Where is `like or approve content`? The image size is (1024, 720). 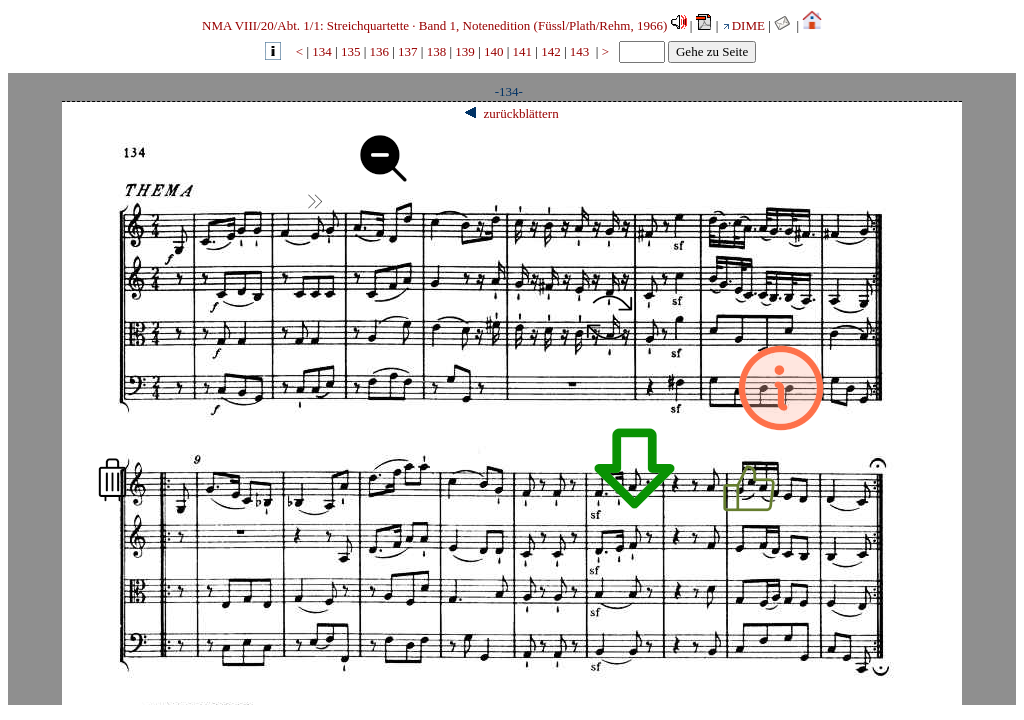 like or approve content is located at coordinates (749, 491).